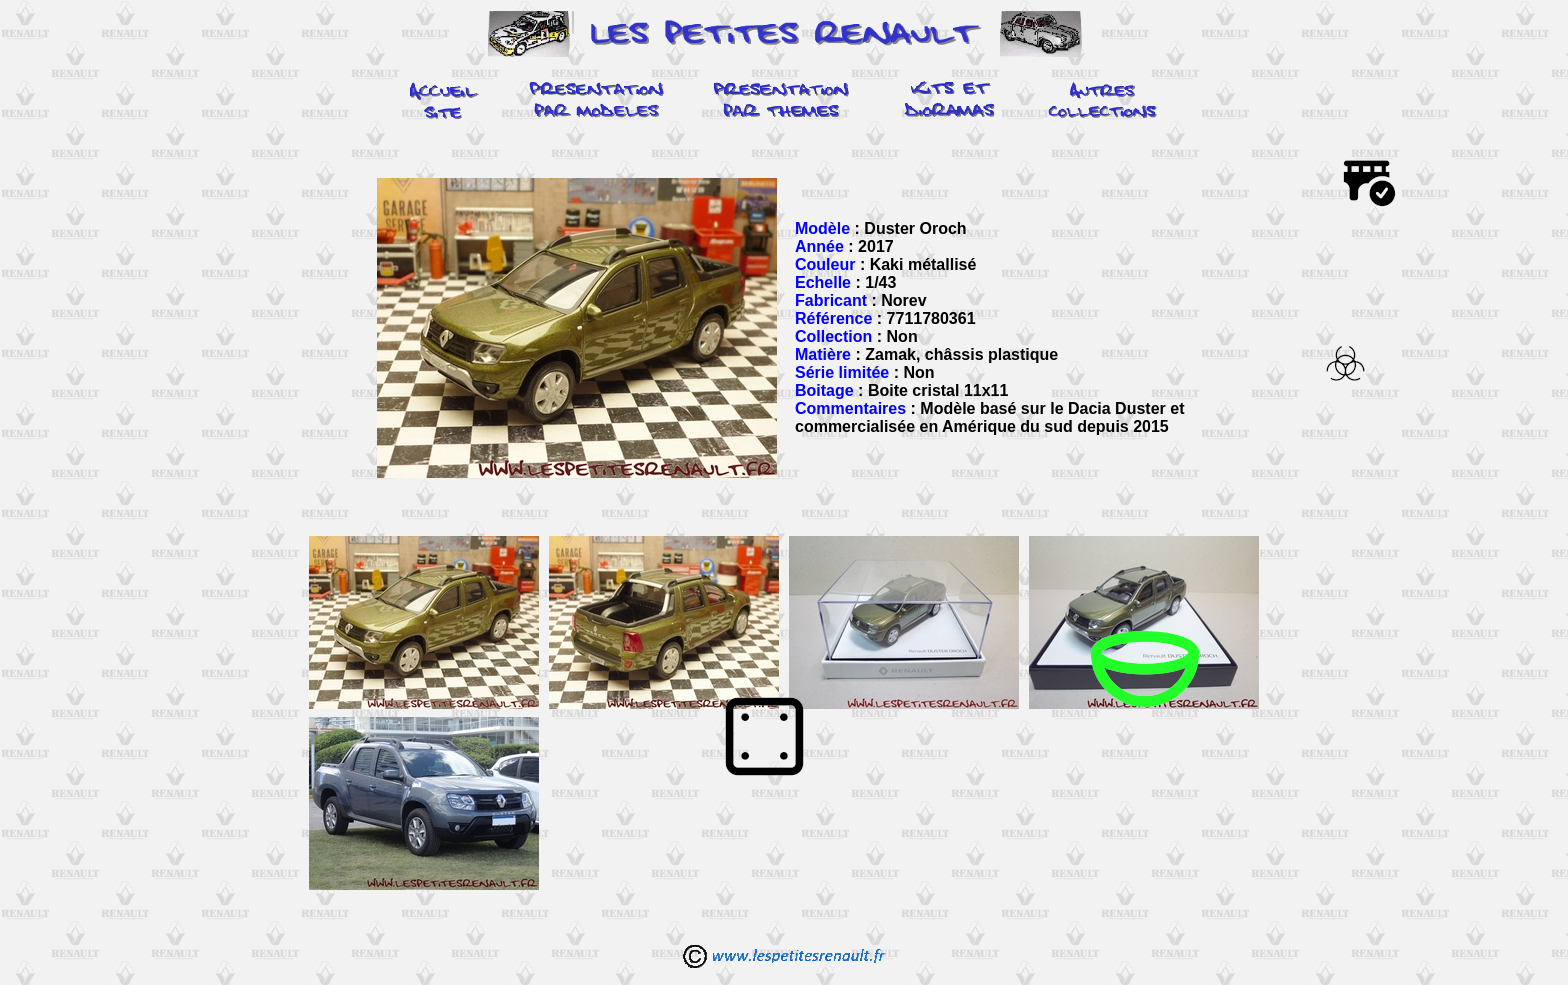 The height and width of the screenshot is (985, 1568). I want to click on switch to hemisphere or dome view, so click(1145, 669).